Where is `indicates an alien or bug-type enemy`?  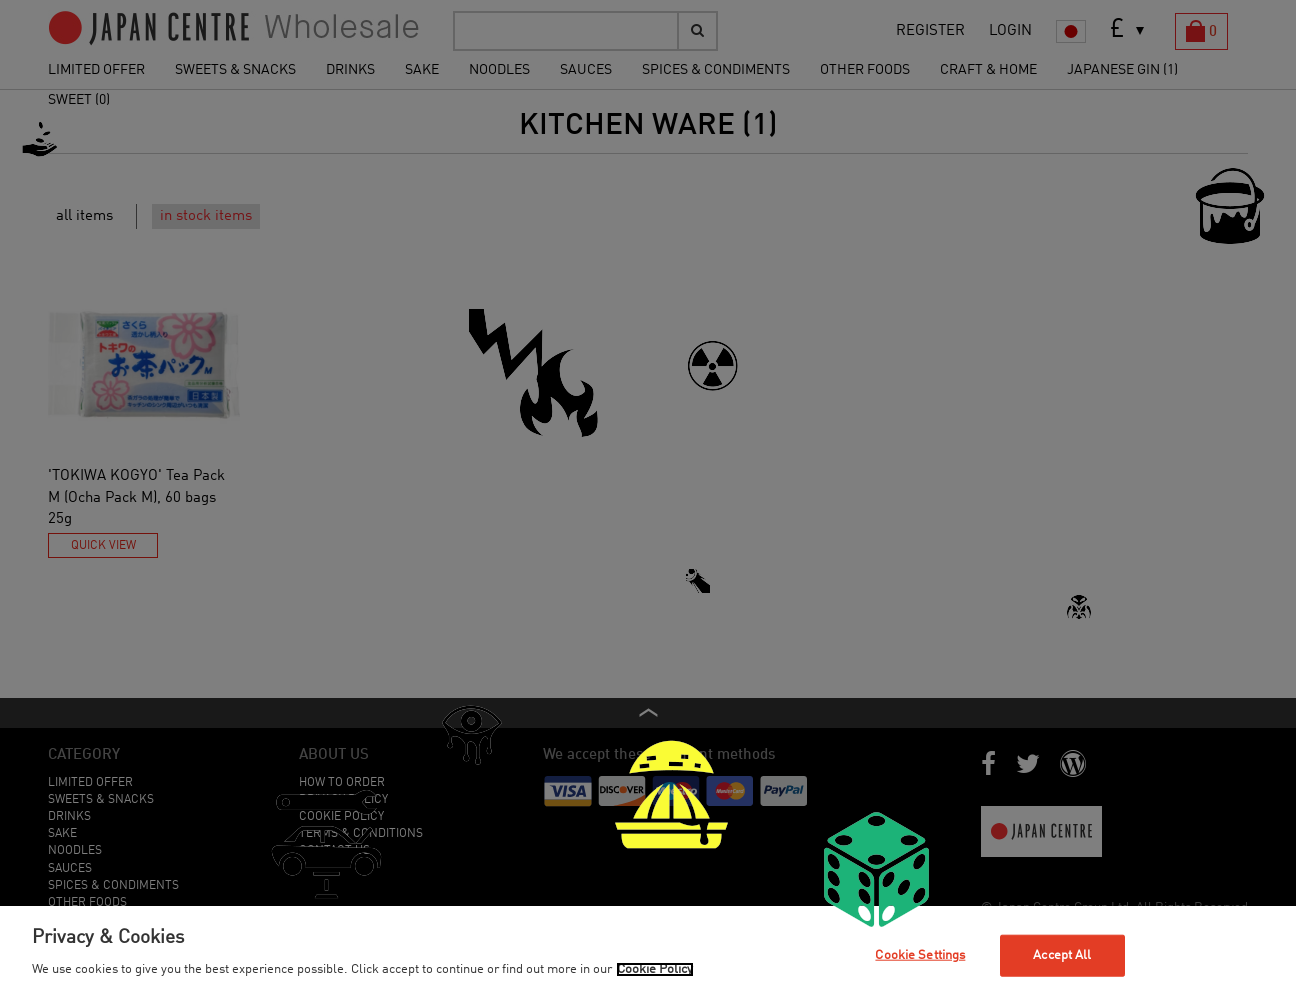
indicates an alien or bug-type enemy is located at coordinates (1079, 607).